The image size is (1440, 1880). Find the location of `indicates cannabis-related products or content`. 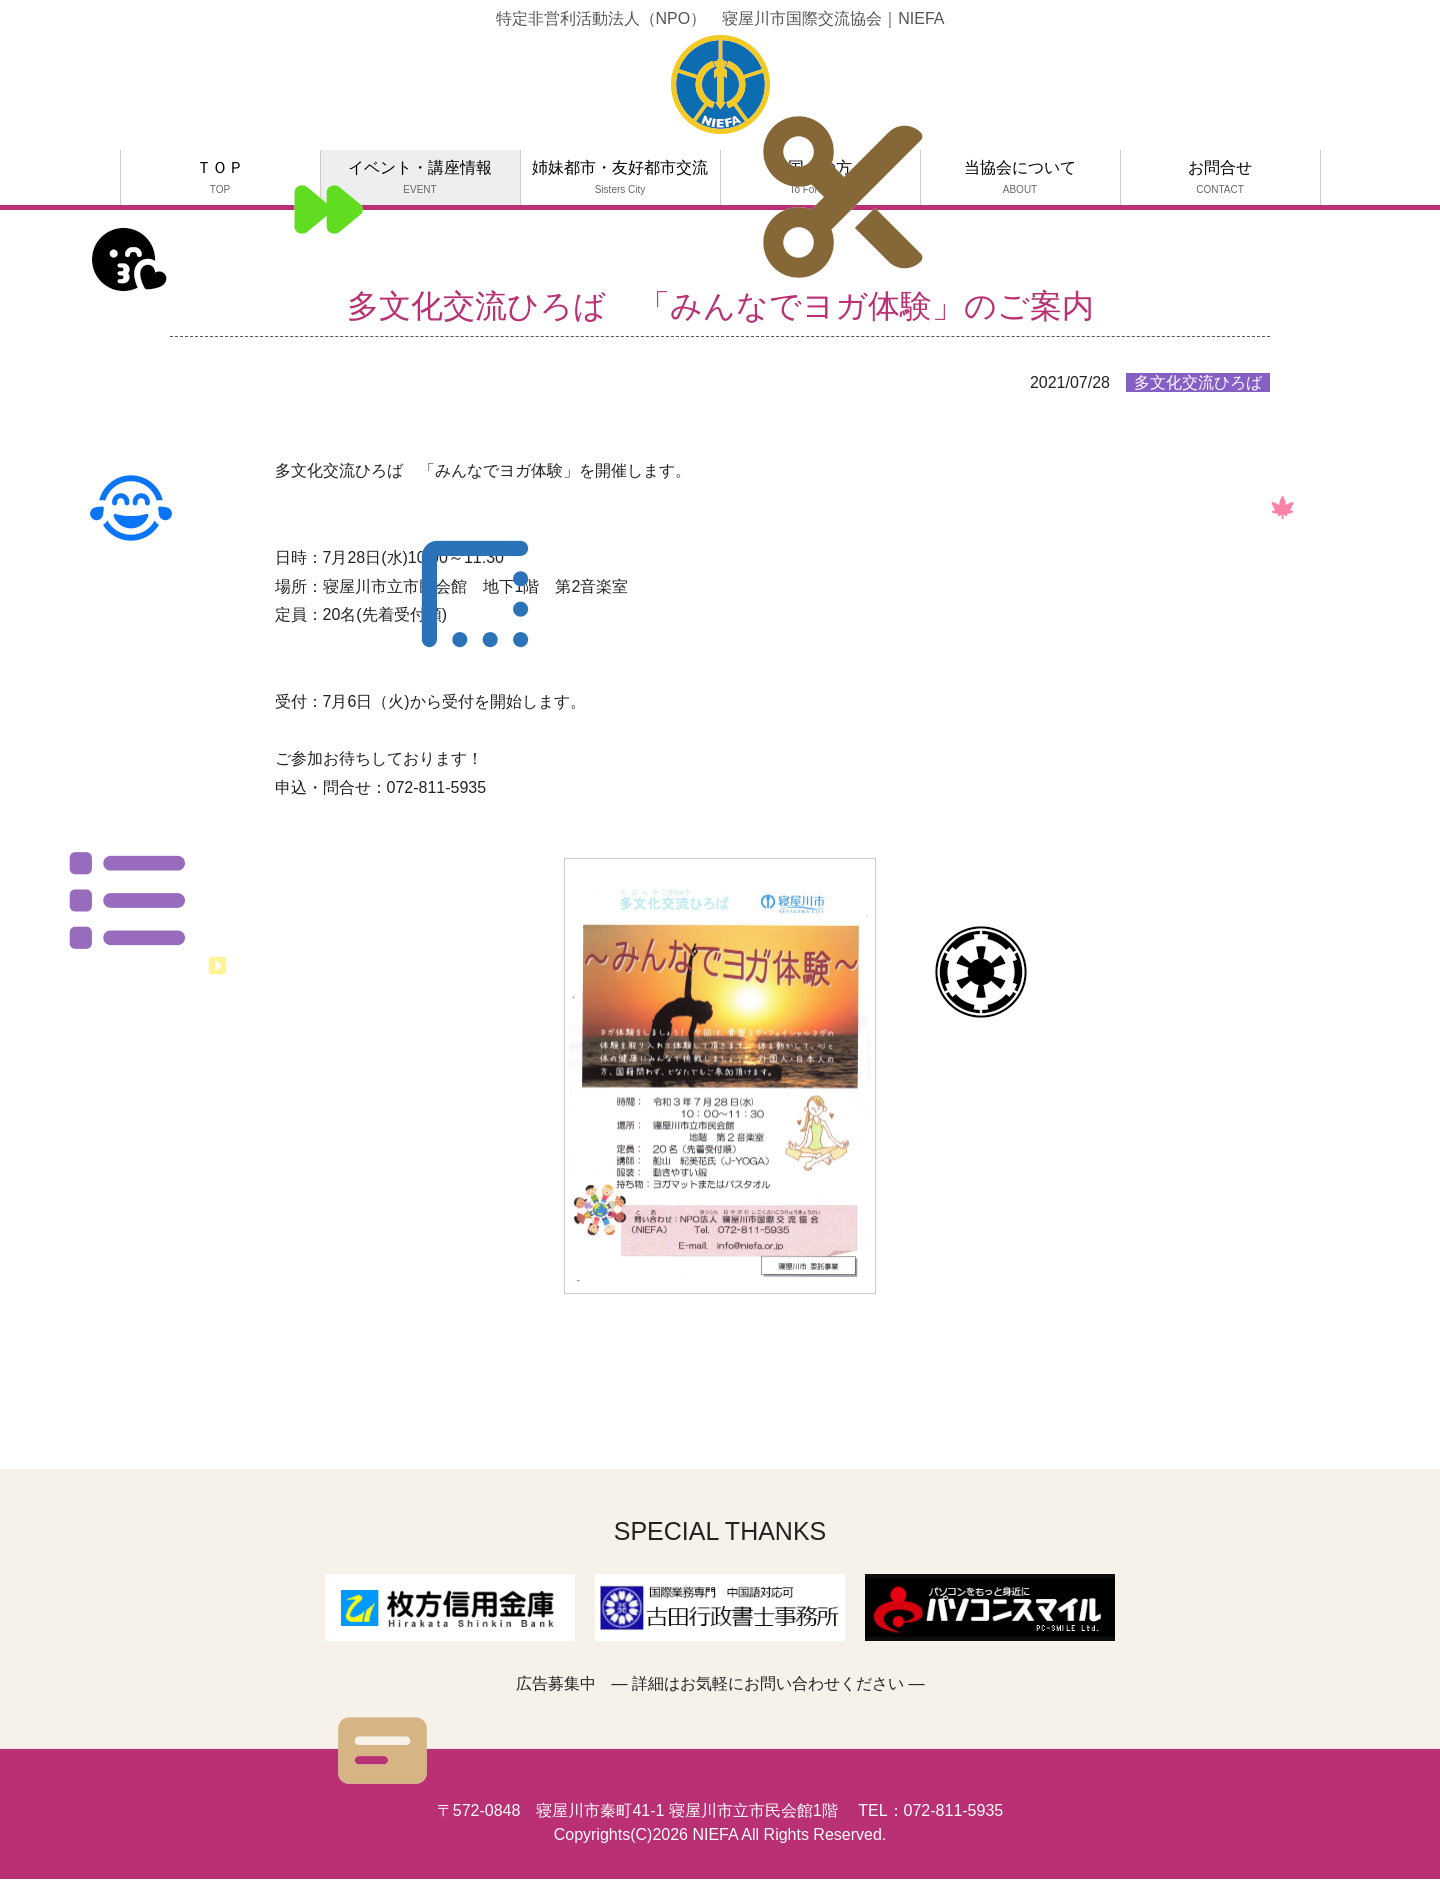

indicates cannabis-related products or content is located at coordinates (1282, 507).